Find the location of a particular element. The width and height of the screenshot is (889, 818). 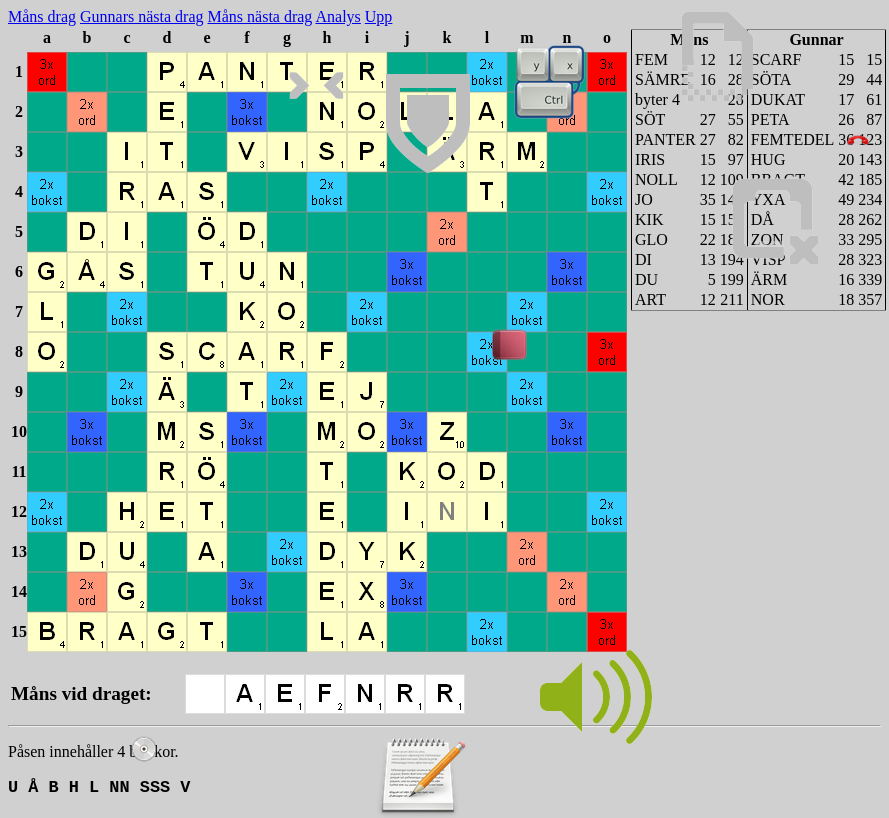

indicates high security status is located at coordinates (428, 123).